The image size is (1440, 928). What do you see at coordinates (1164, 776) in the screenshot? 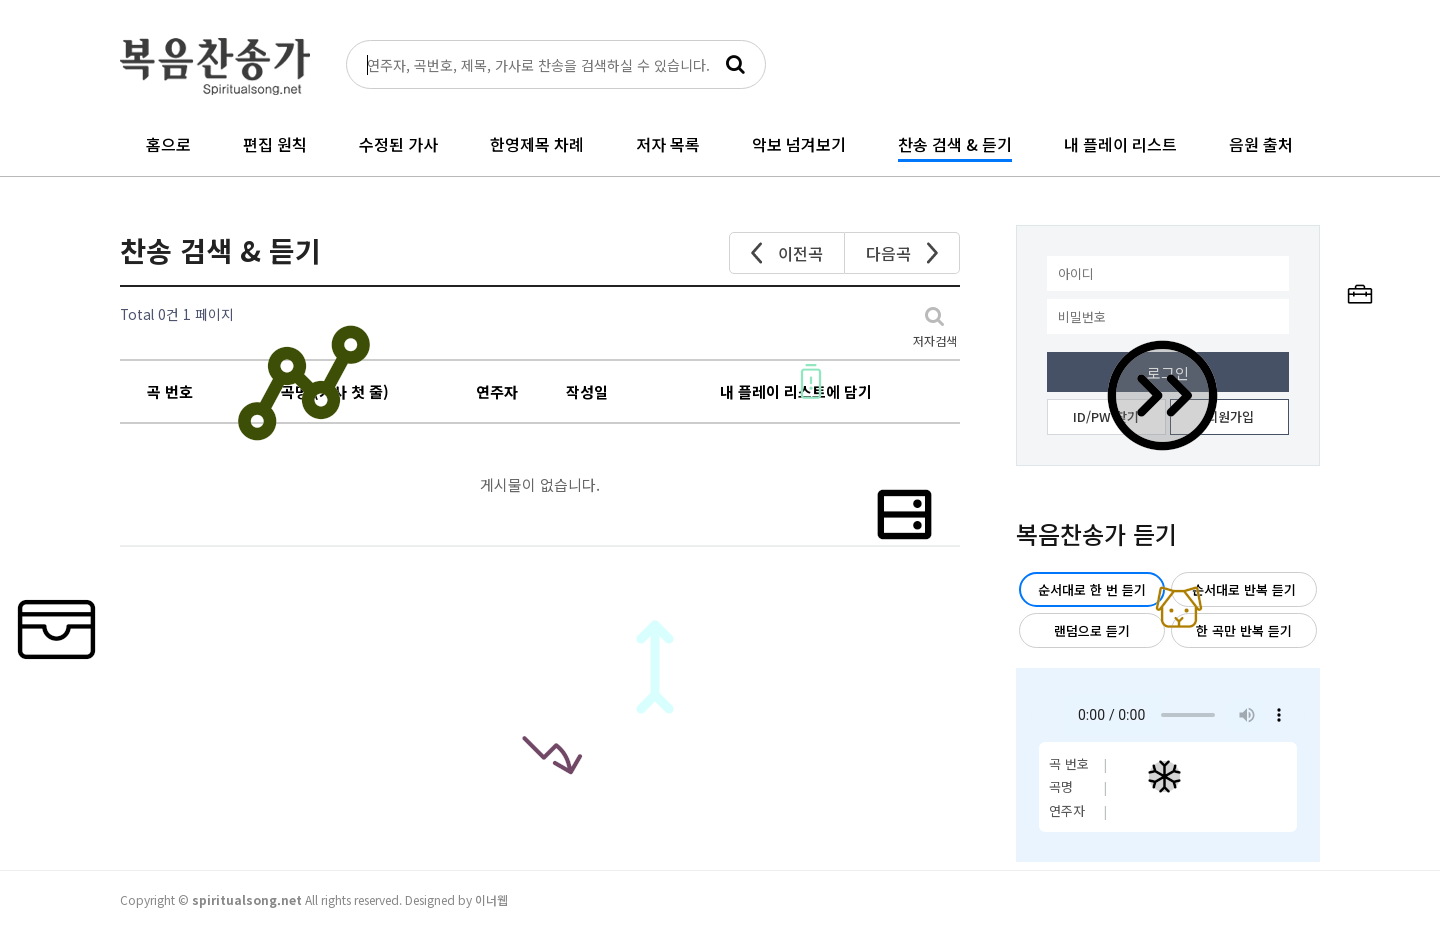
I see `toggle air conditioning or cooling mode` at bounding box center [1164, 776].